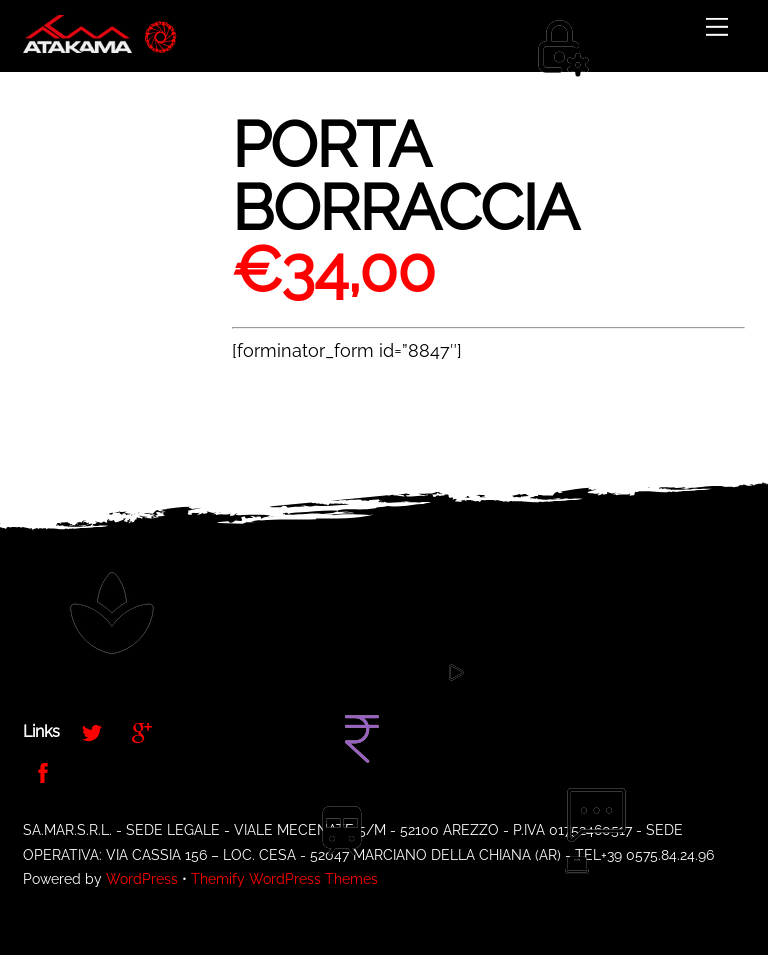  What do you see at coordinates (559, 46) in the screenshot?
I see `access security settings` at bounding box center [559, 46].